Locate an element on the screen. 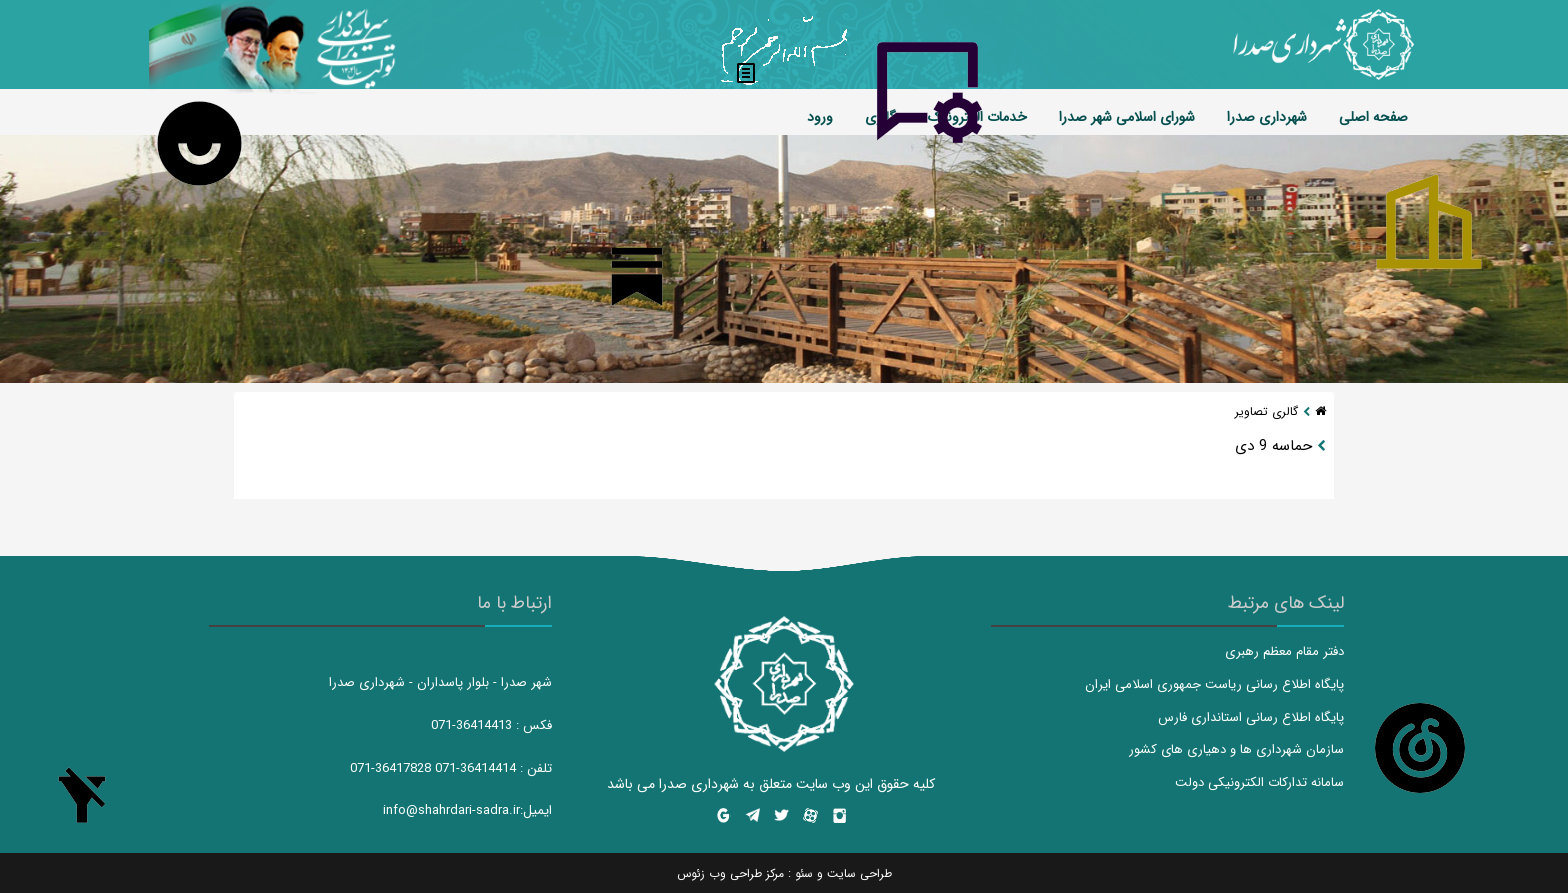 The height and width of the screenshot is (893, 1568). open chat settings is located at coordinates (927, 87).